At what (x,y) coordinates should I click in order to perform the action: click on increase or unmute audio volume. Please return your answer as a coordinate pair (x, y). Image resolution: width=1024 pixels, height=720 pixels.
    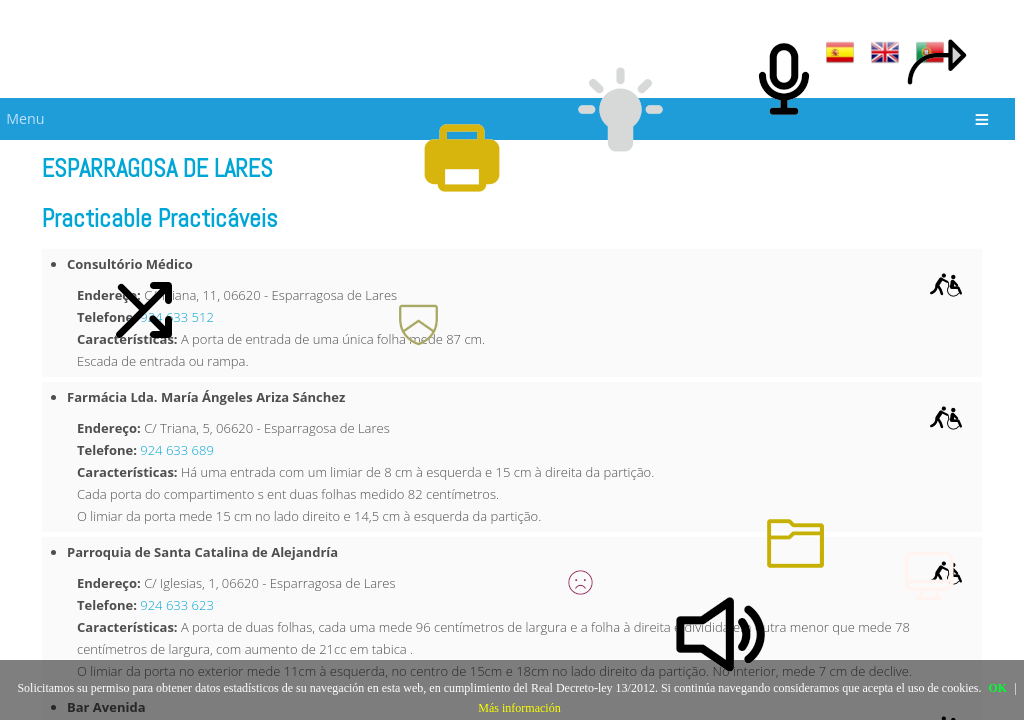
    Looking at the image, I should click on (719, 634).